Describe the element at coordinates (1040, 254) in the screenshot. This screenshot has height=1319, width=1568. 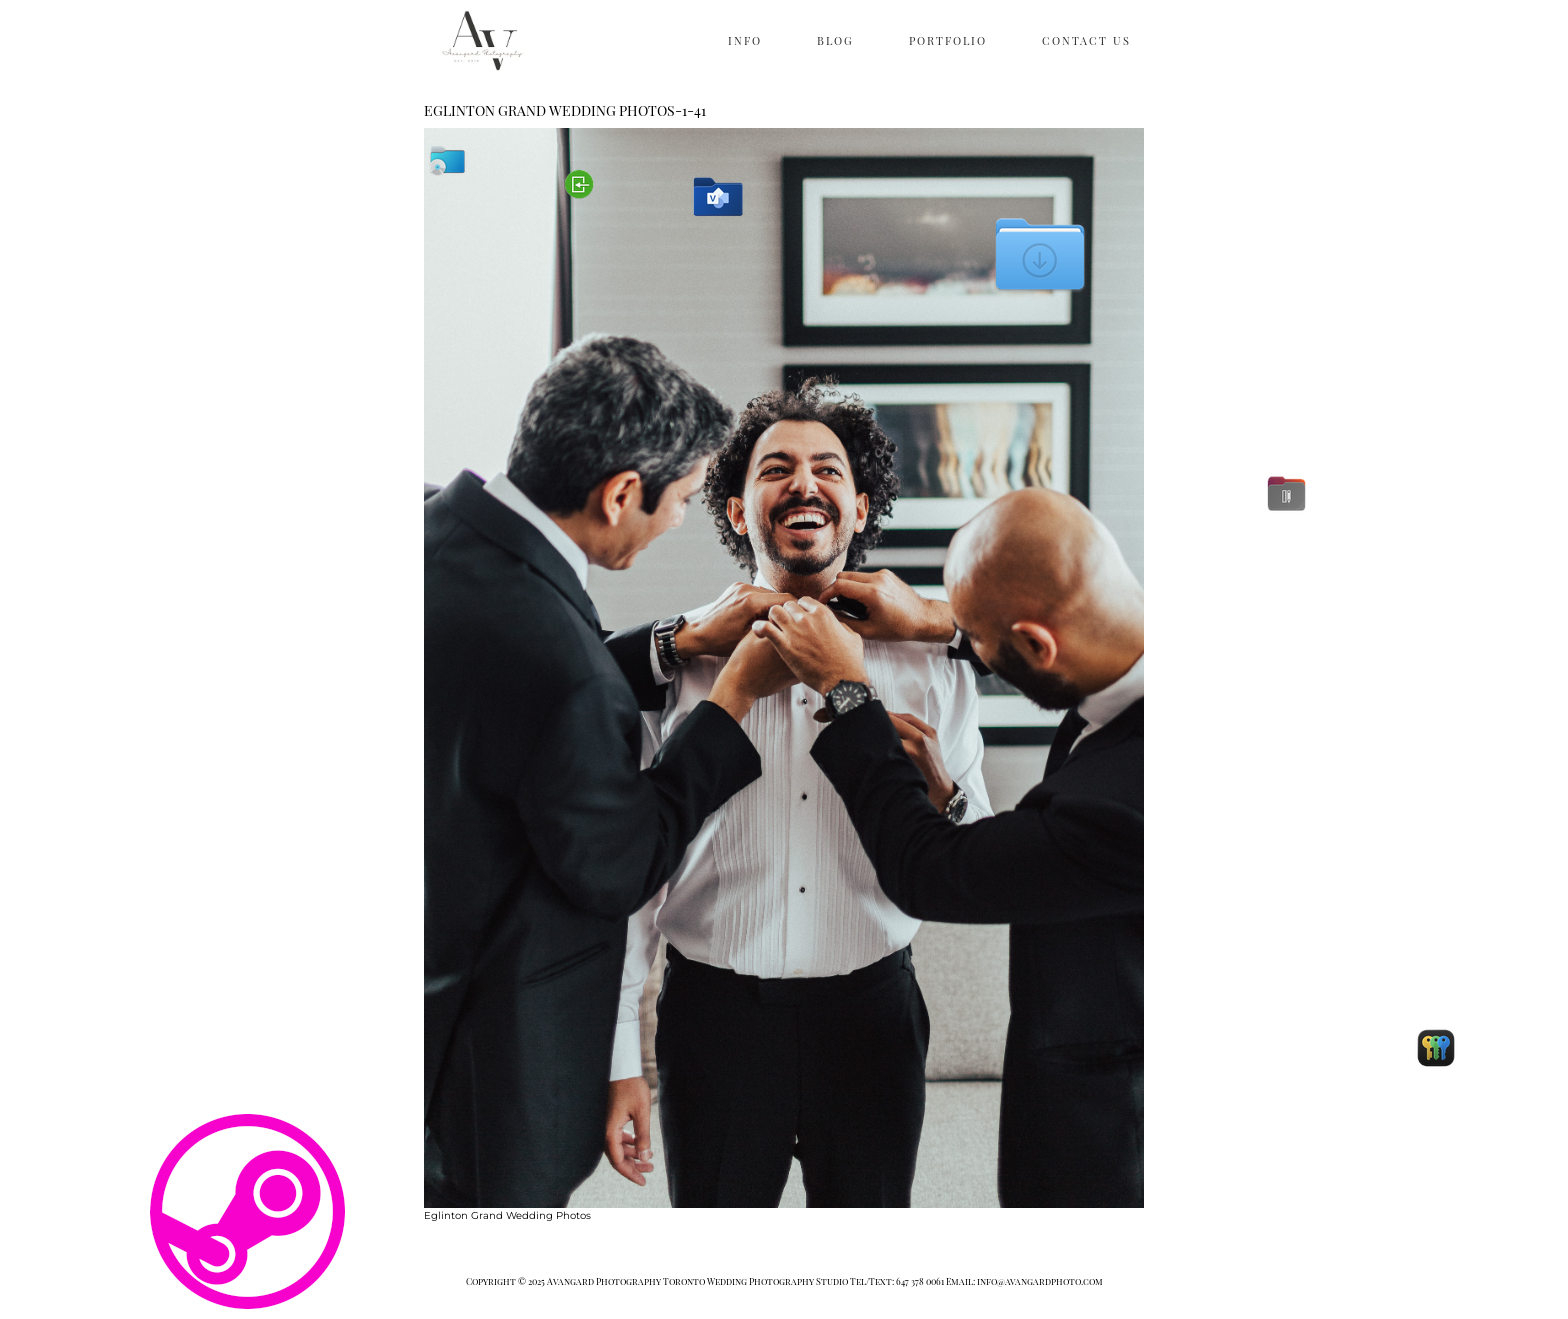
I see `open your downloads folder` at that location.